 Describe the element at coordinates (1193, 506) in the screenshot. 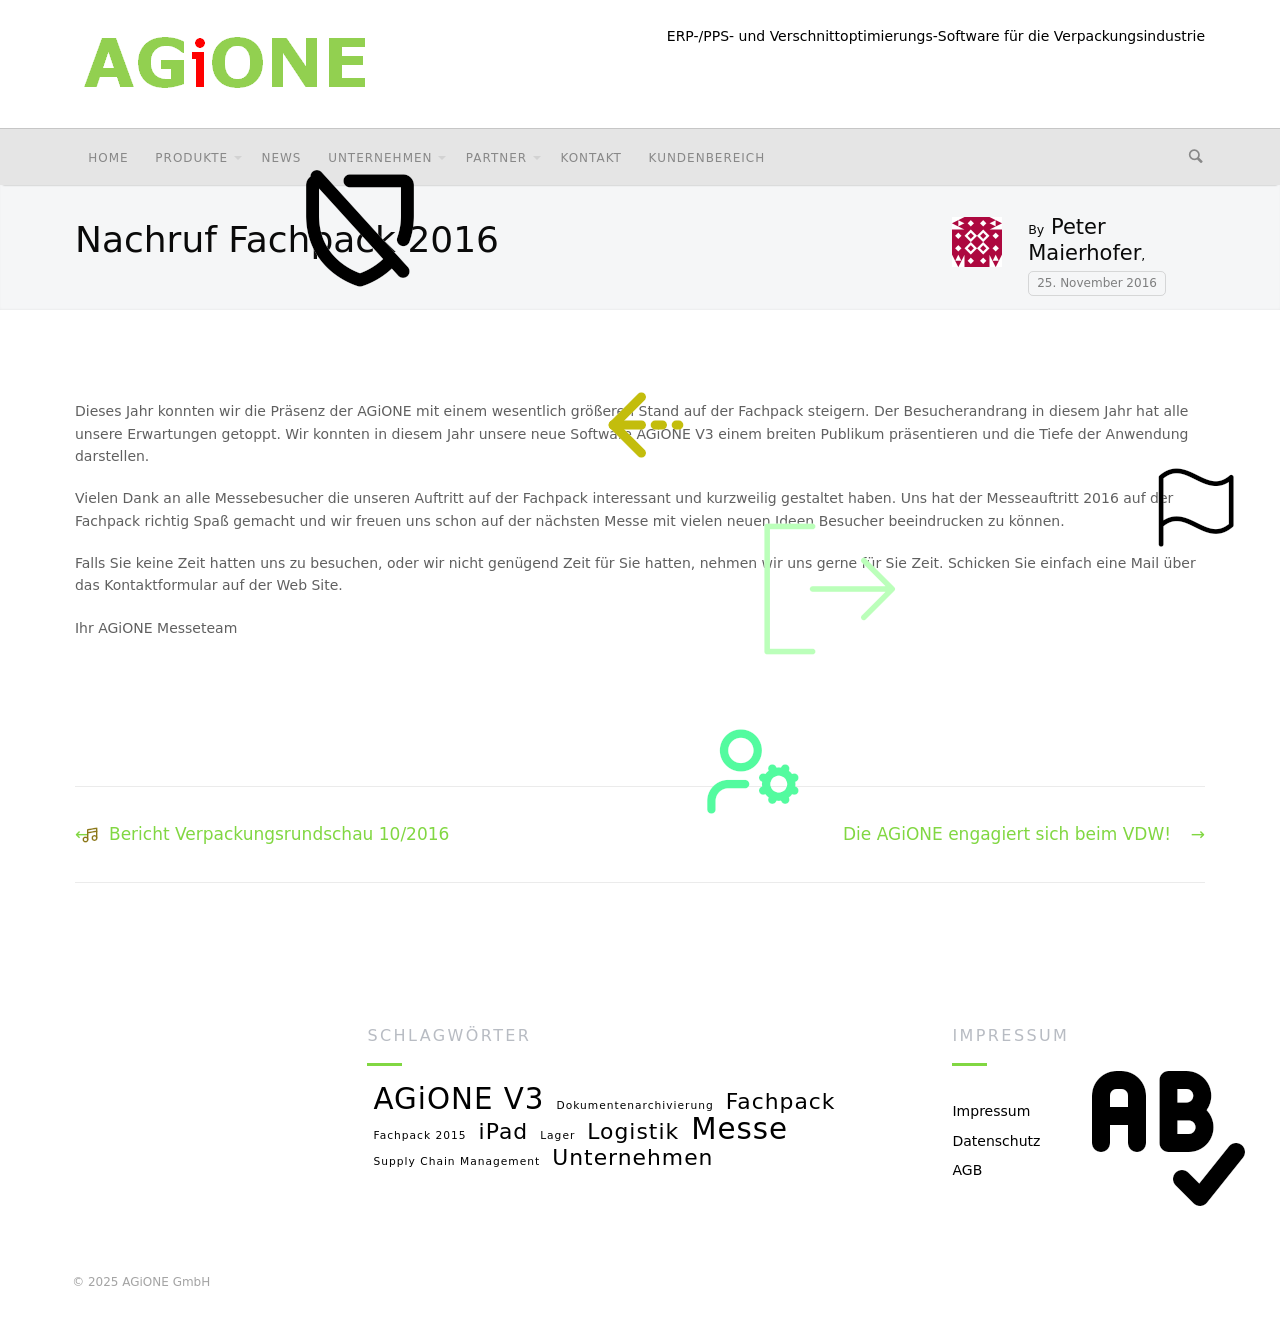

I see `flag or report content` at that location.